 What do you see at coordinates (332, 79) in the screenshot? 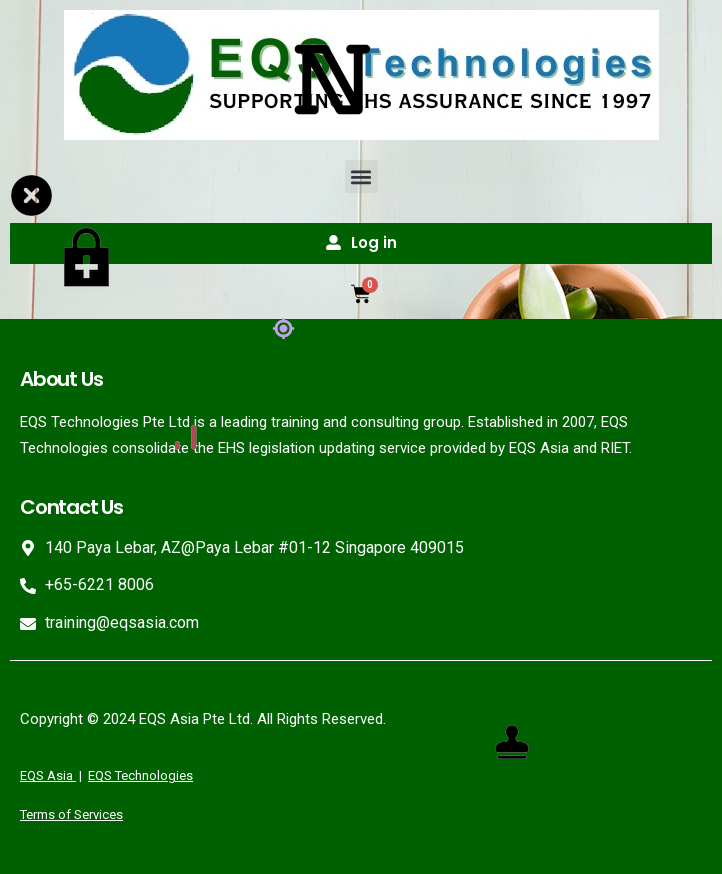
I see `open the Notion app` at bounding box center [332, 79].